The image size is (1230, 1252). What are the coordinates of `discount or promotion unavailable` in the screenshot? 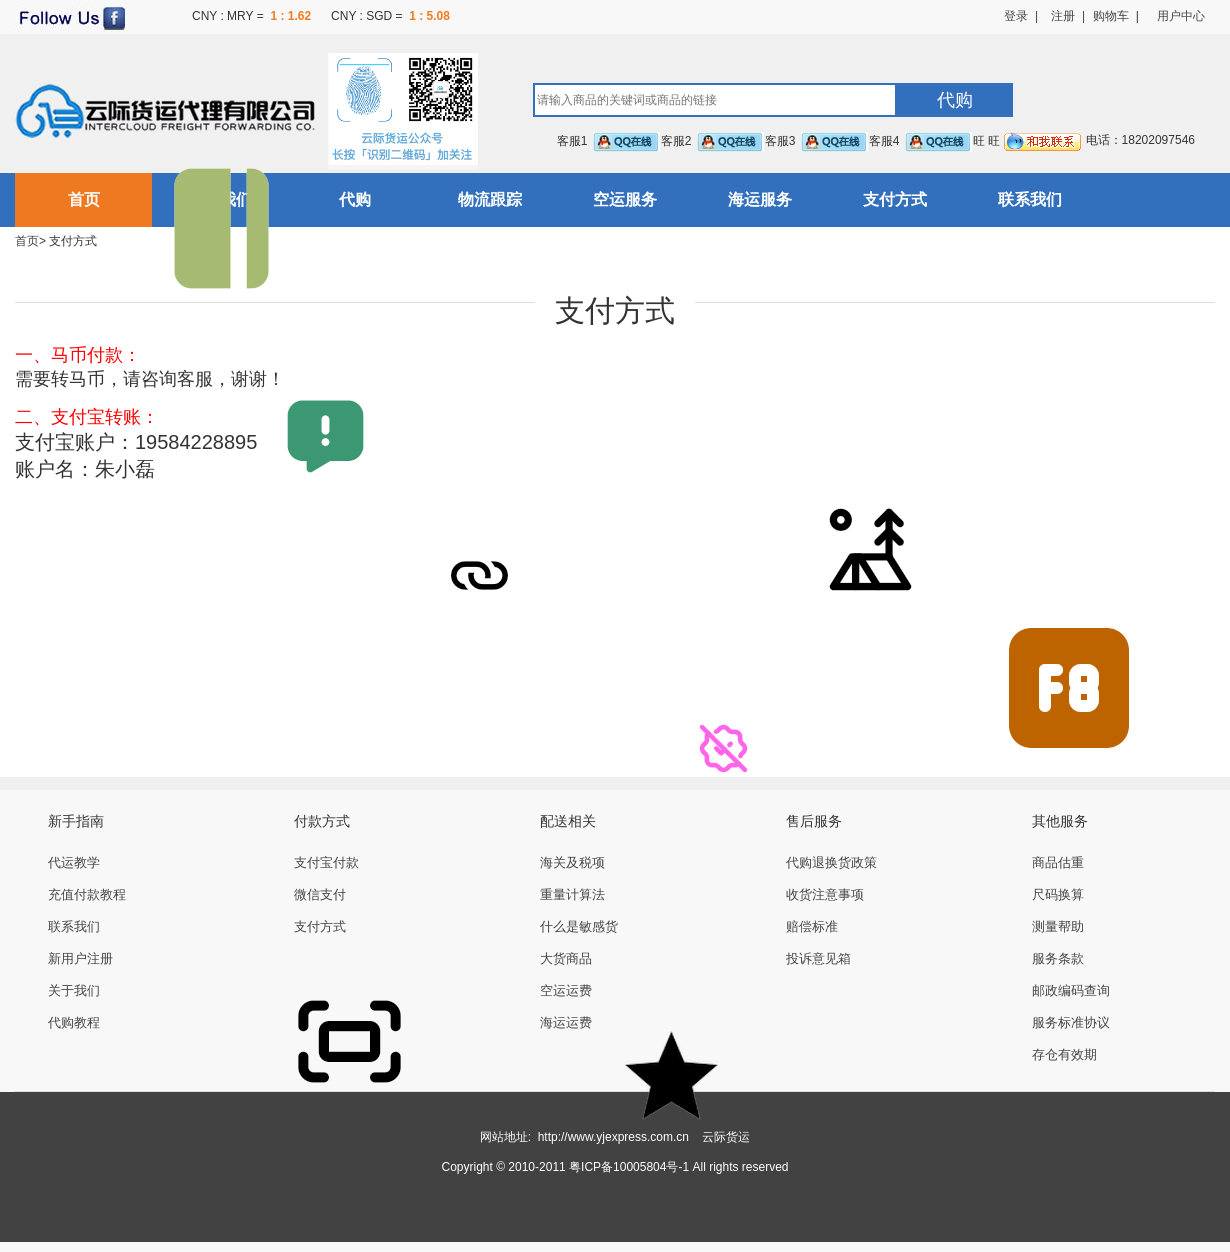 It's located at (723, 748).